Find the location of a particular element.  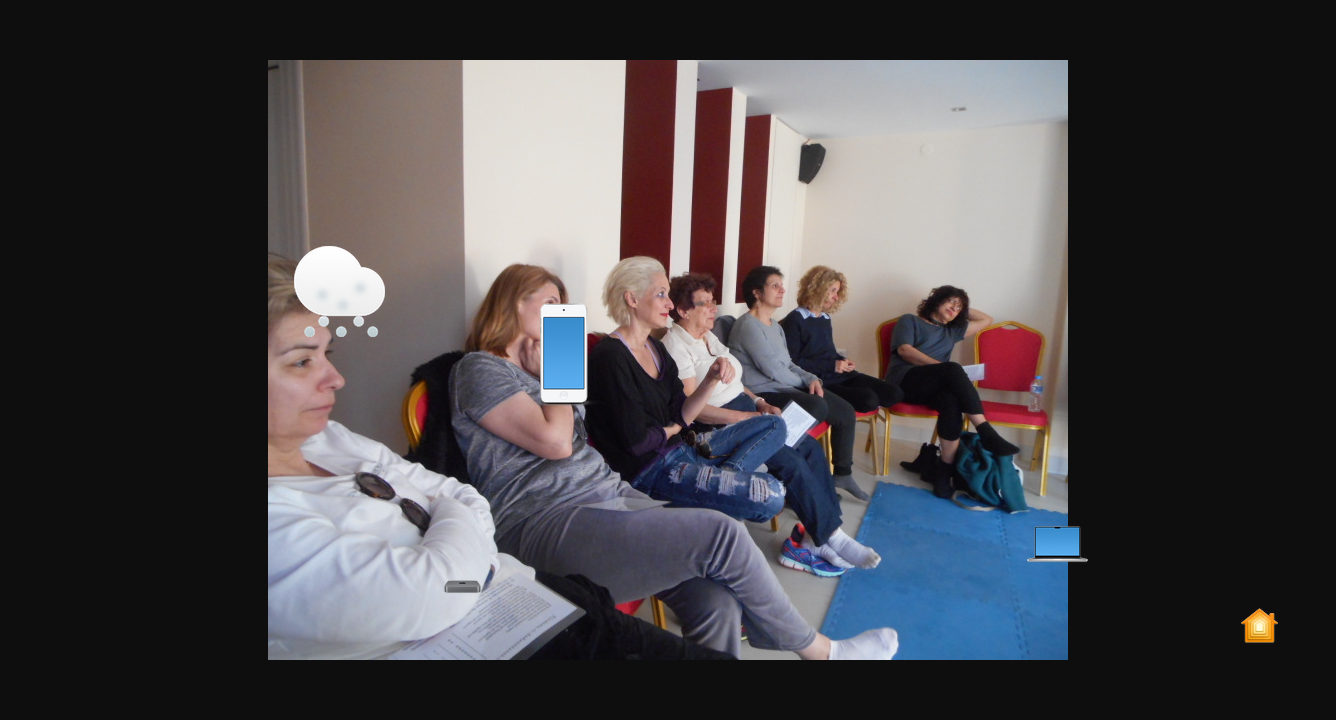

iPod Touch device connected is located at coordinates (564, 355).